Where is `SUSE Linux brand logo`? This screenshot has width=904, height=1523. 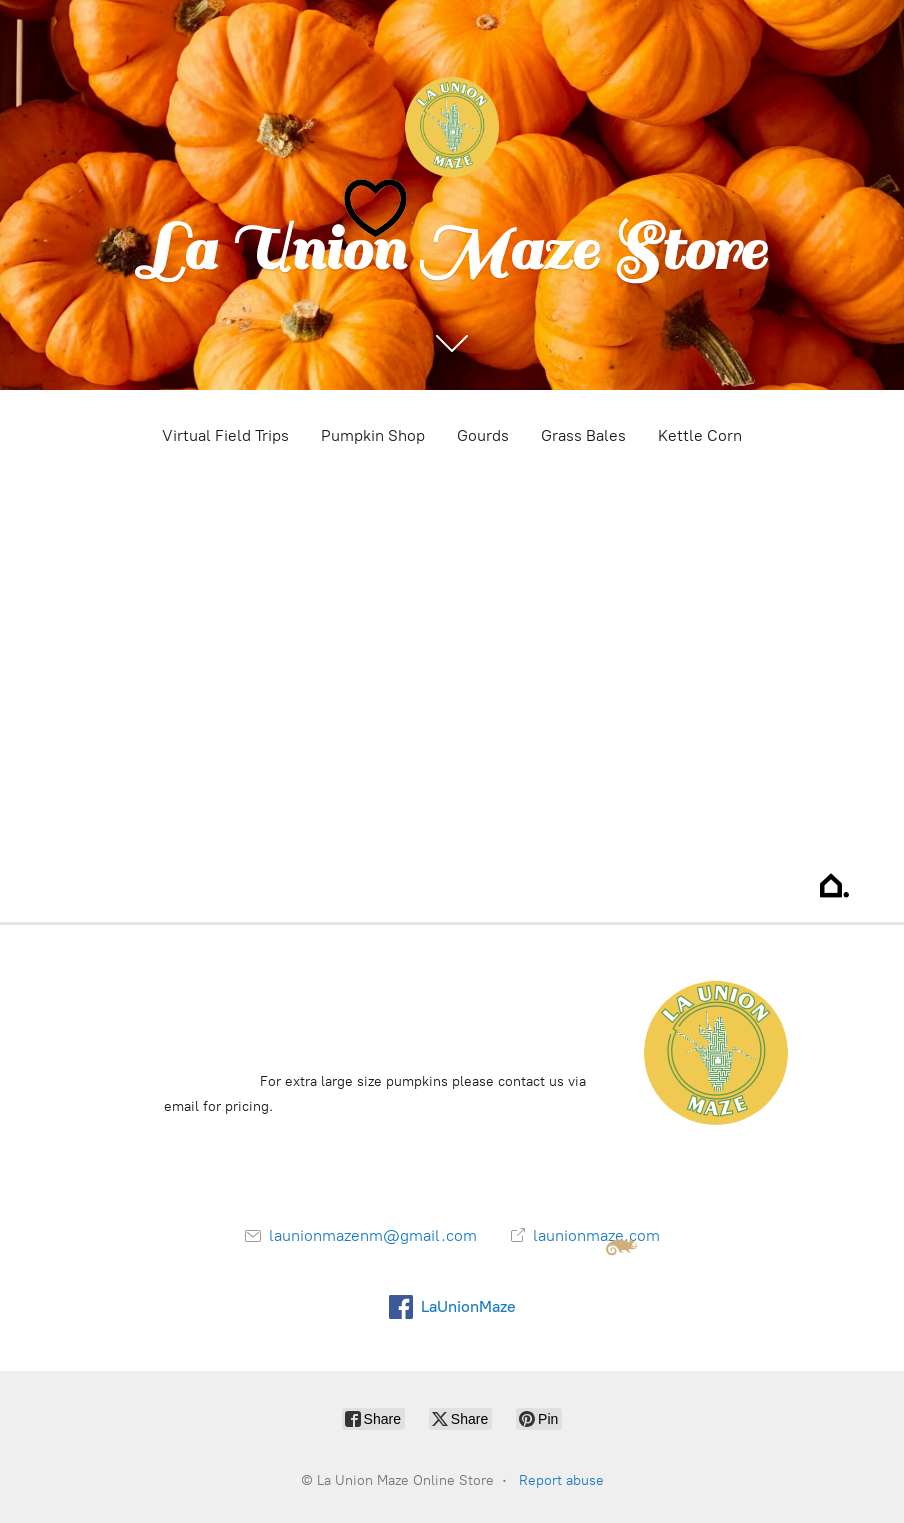 SUSE Linux brand logo is located at coordinates (621, 1247).